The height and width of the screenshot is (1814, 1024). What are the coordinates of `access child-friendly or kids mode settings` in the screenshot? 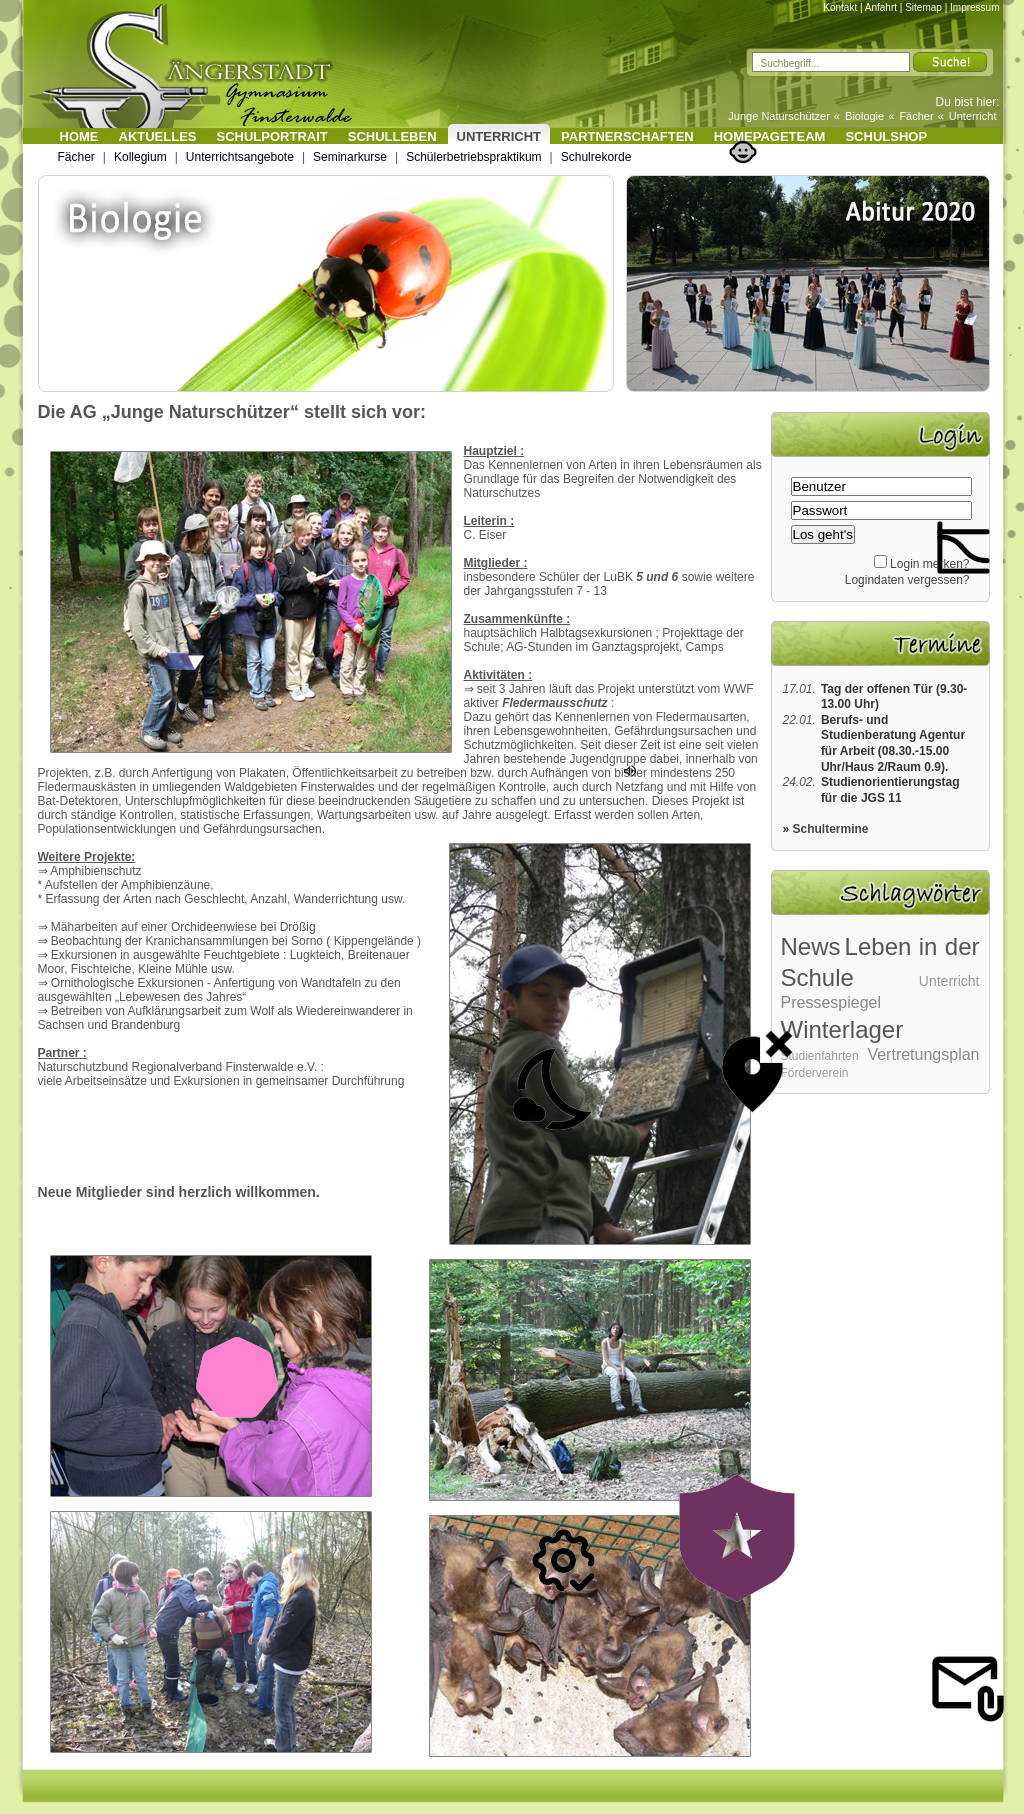 It's located at (743, 152).